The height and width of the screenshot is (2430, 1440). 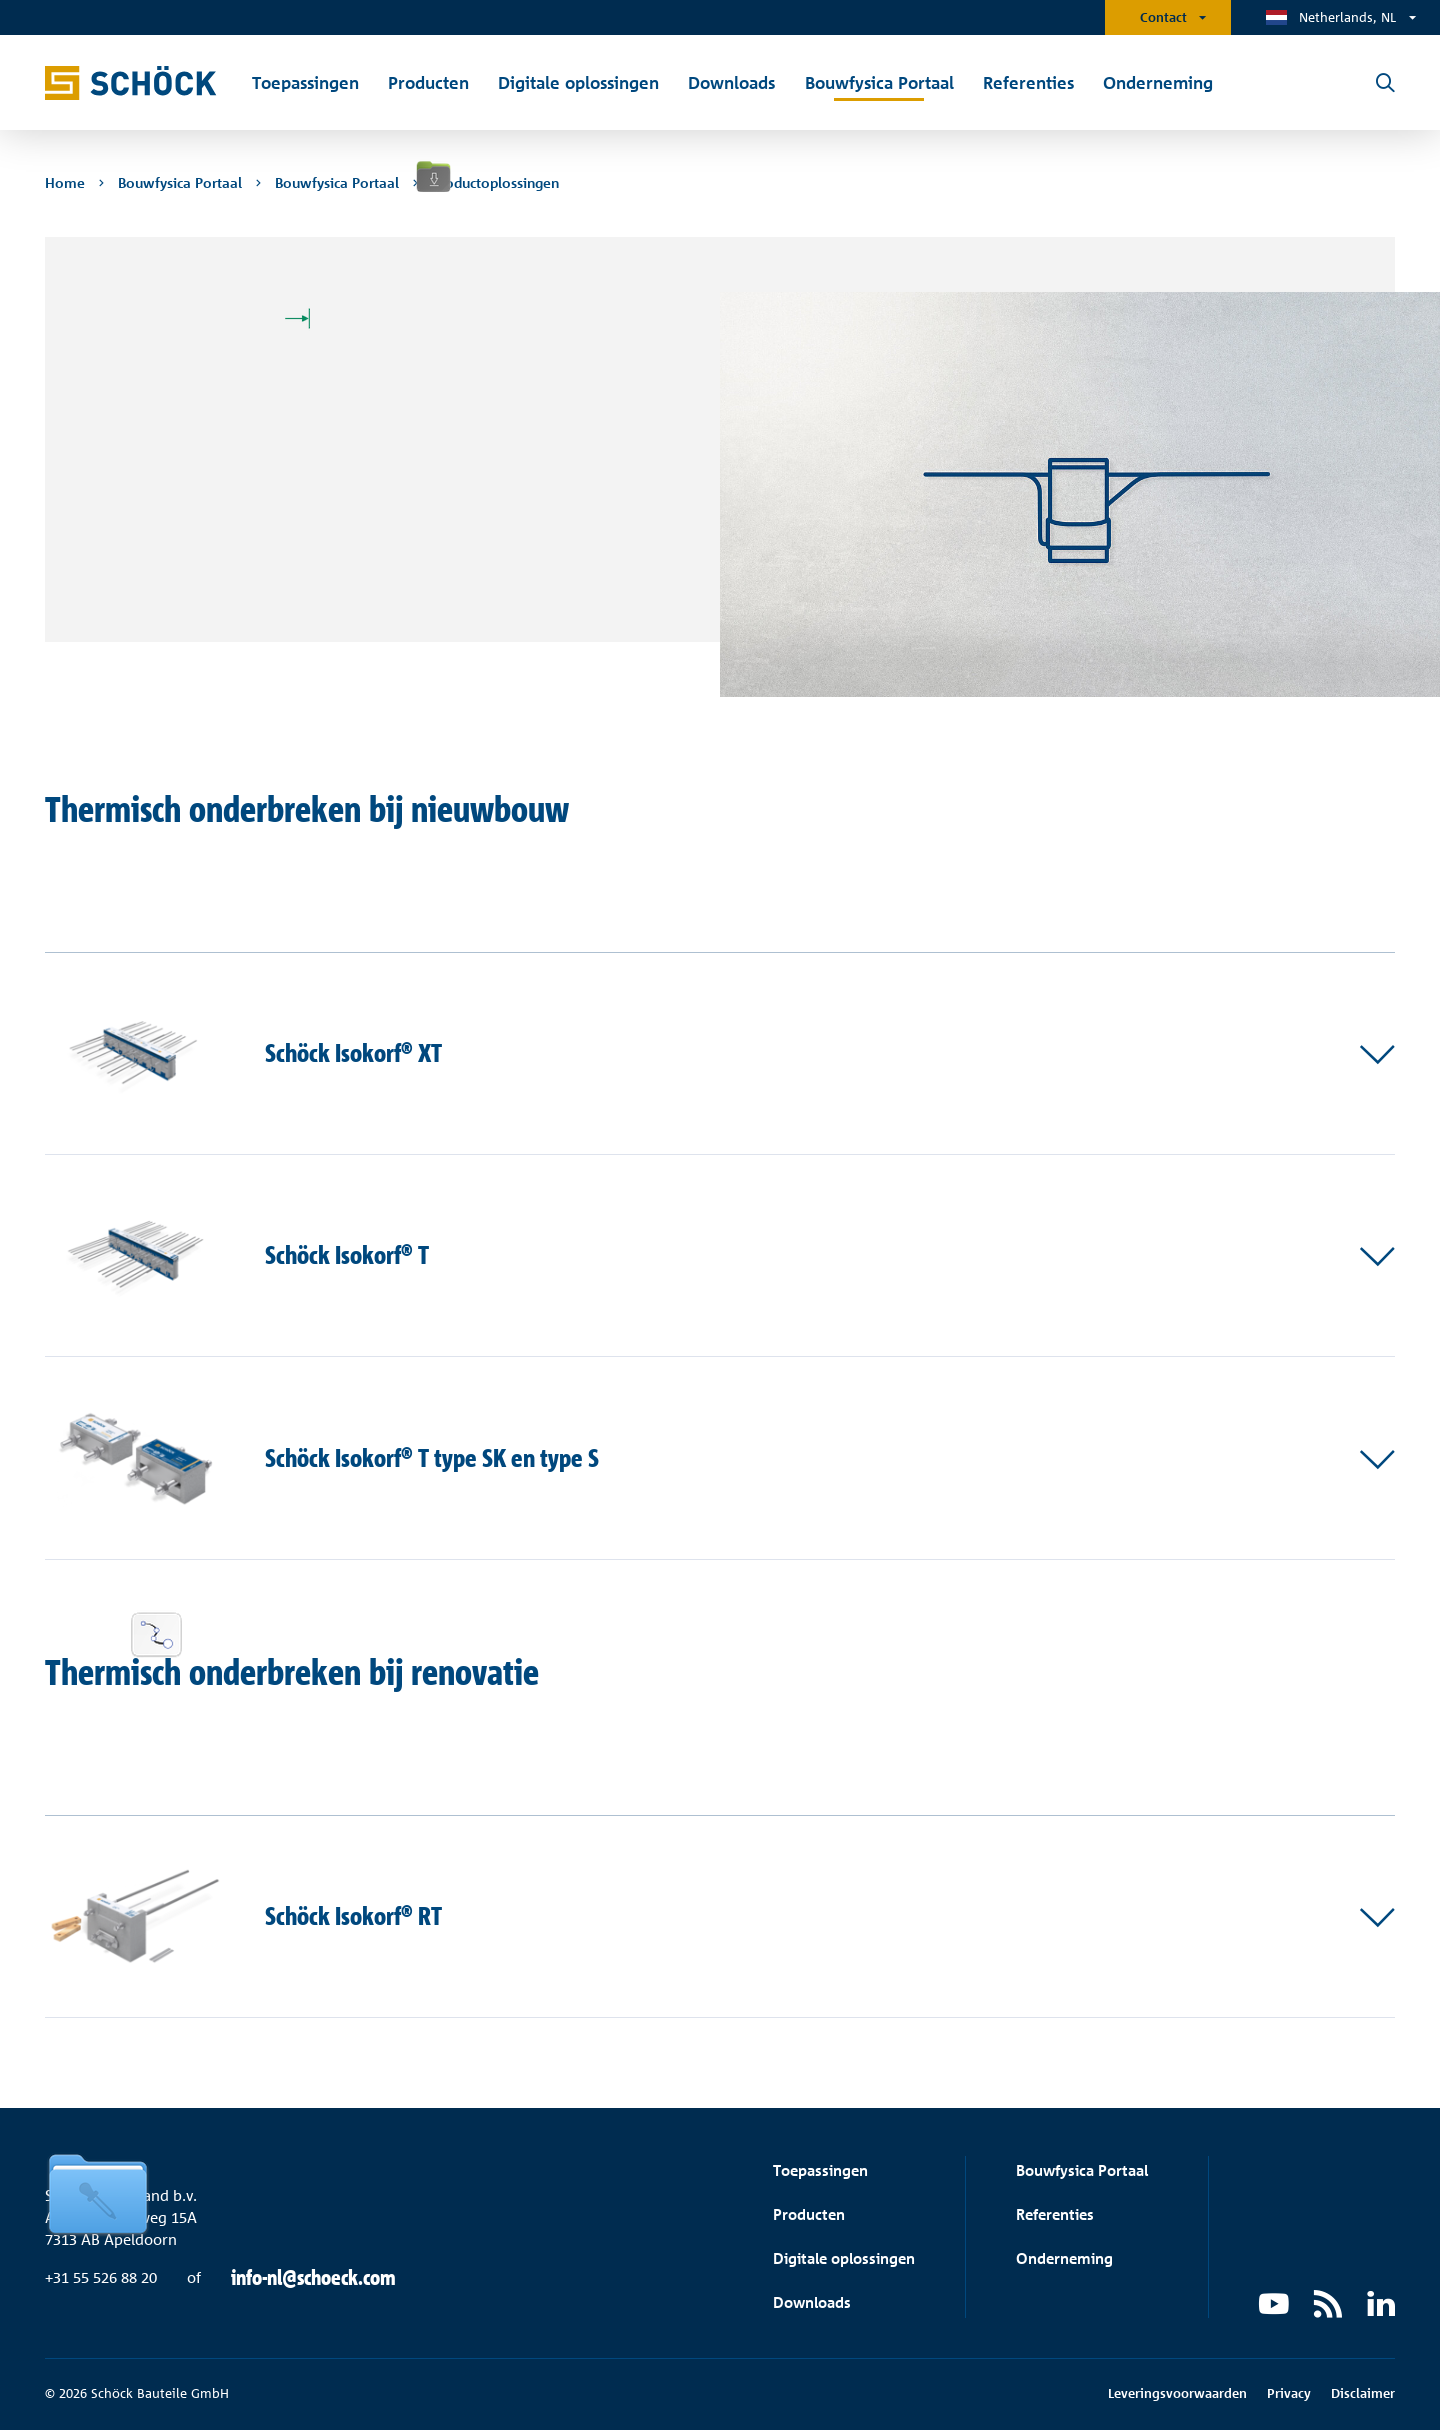 What do you see at coordinates (297, 318) in the screenshot?
I see `go to the last item in a list or sequence` at bounding box center [297, 318].